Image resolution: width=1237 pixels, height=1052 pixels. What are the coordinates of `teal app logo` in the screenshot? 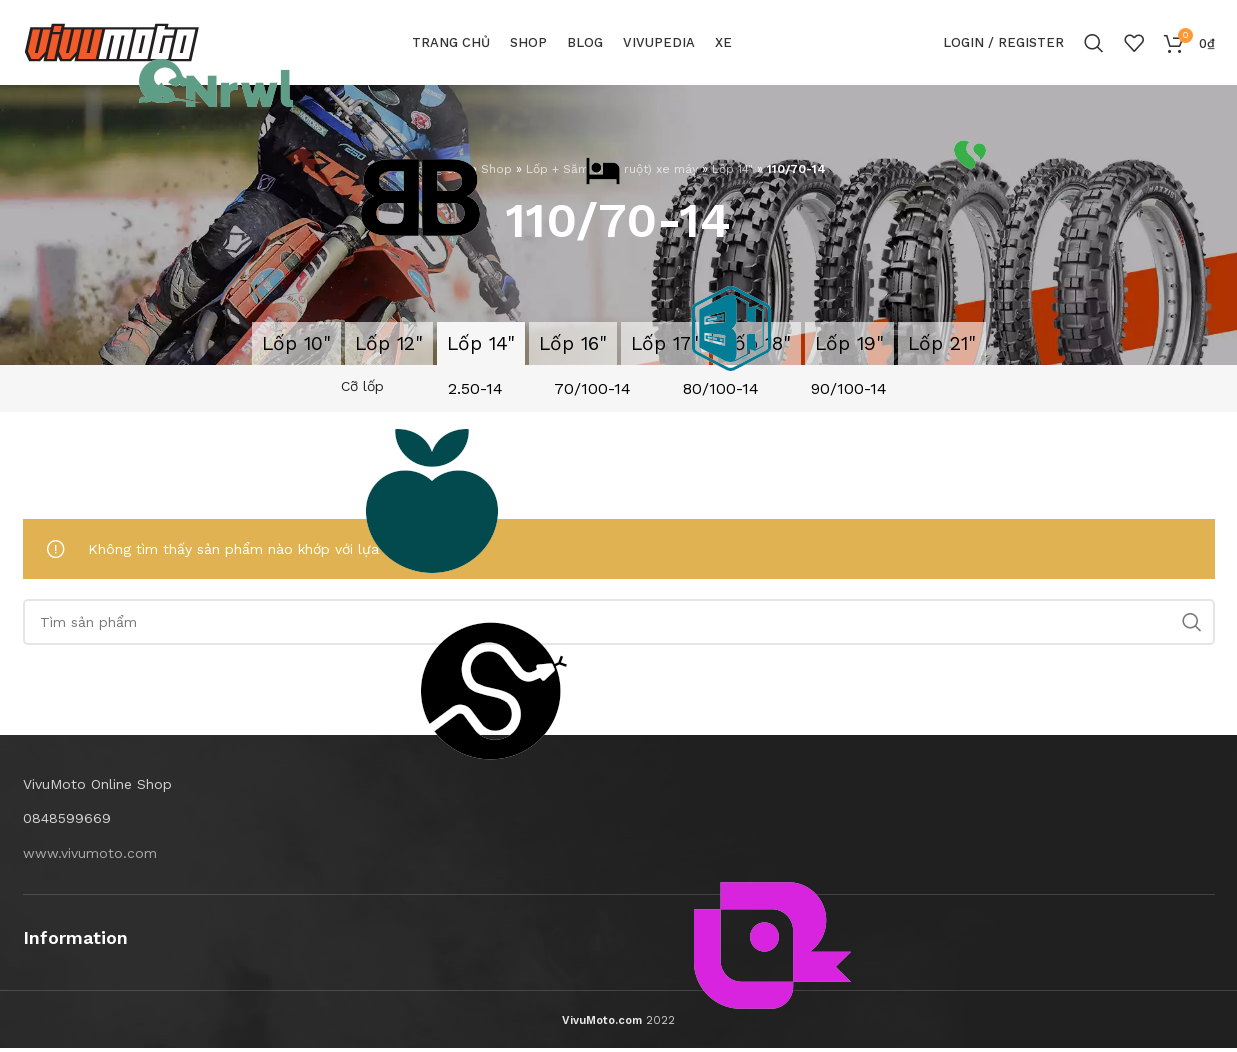 It's located at (772, 945).